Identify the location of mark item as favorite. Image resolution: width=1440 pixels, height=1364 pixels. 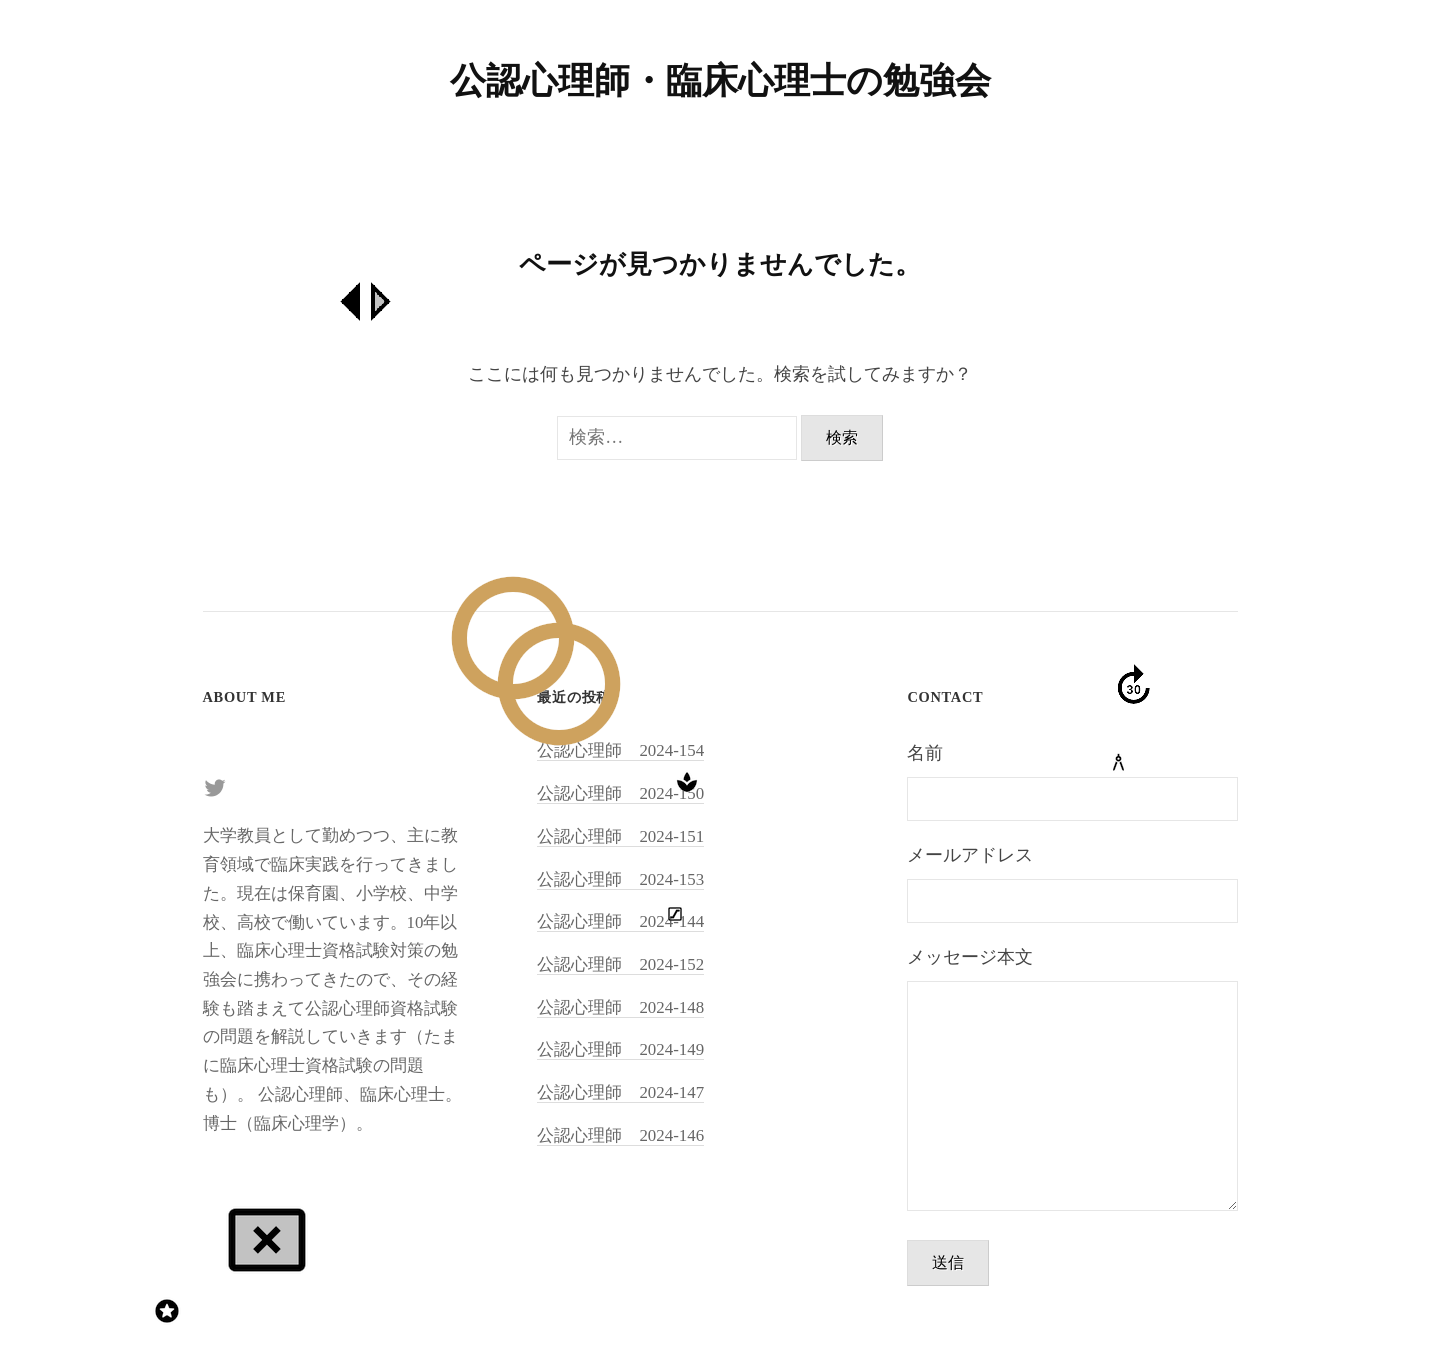
(167, 1311).